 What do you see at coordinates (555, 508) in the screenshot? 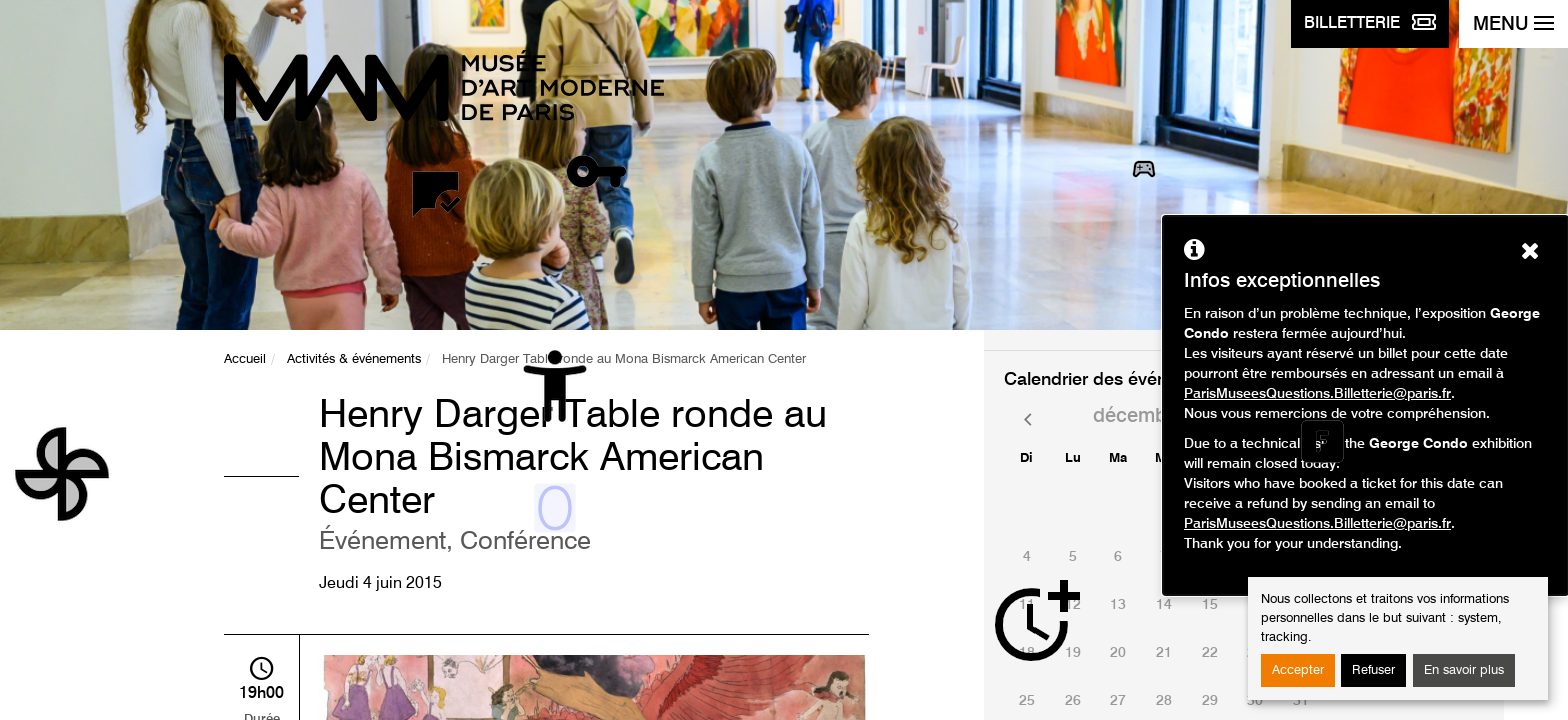
I see `represents the number zero in a numeric input or display` at bounding box center [555, 508].